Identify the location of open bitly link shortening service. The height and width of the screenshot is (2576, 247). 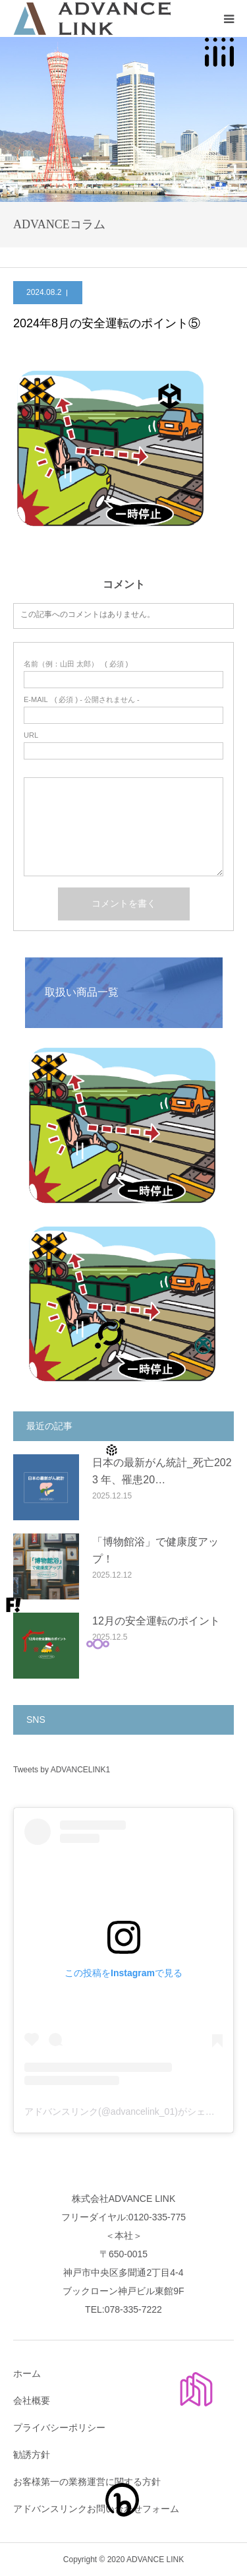
(122, 2499).